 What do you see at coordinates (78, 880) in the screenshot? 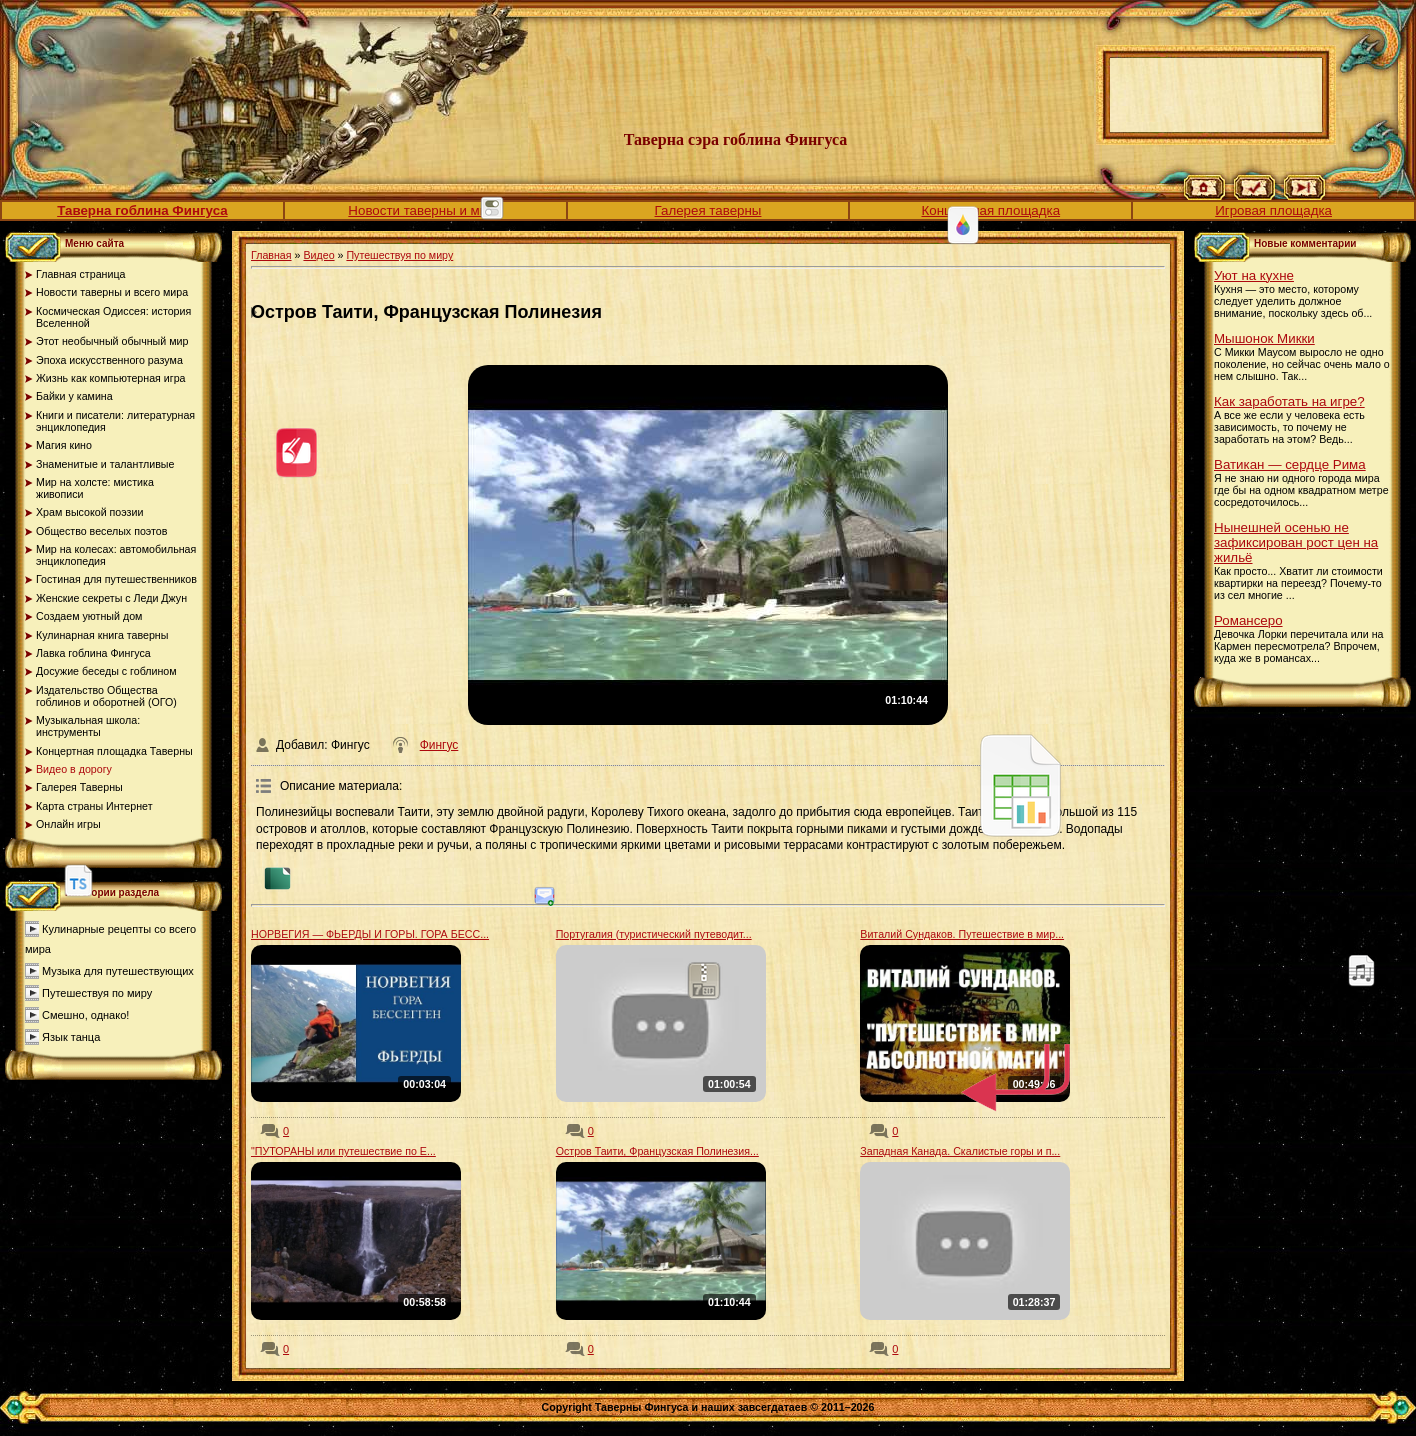
I see `a typescript source code file` at bounding box center [78, 880].